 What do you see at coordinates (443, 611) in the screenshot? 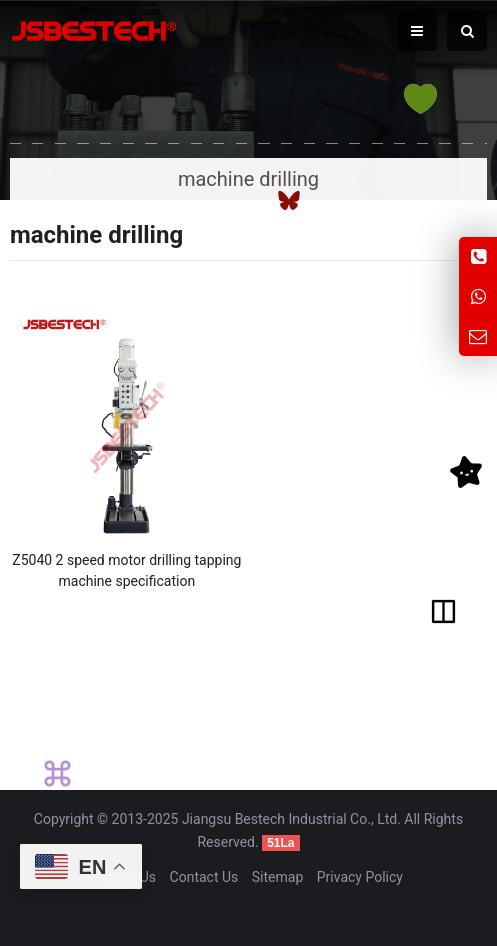
I see `switch to two-column layout view` at bounding box center [443, 611].